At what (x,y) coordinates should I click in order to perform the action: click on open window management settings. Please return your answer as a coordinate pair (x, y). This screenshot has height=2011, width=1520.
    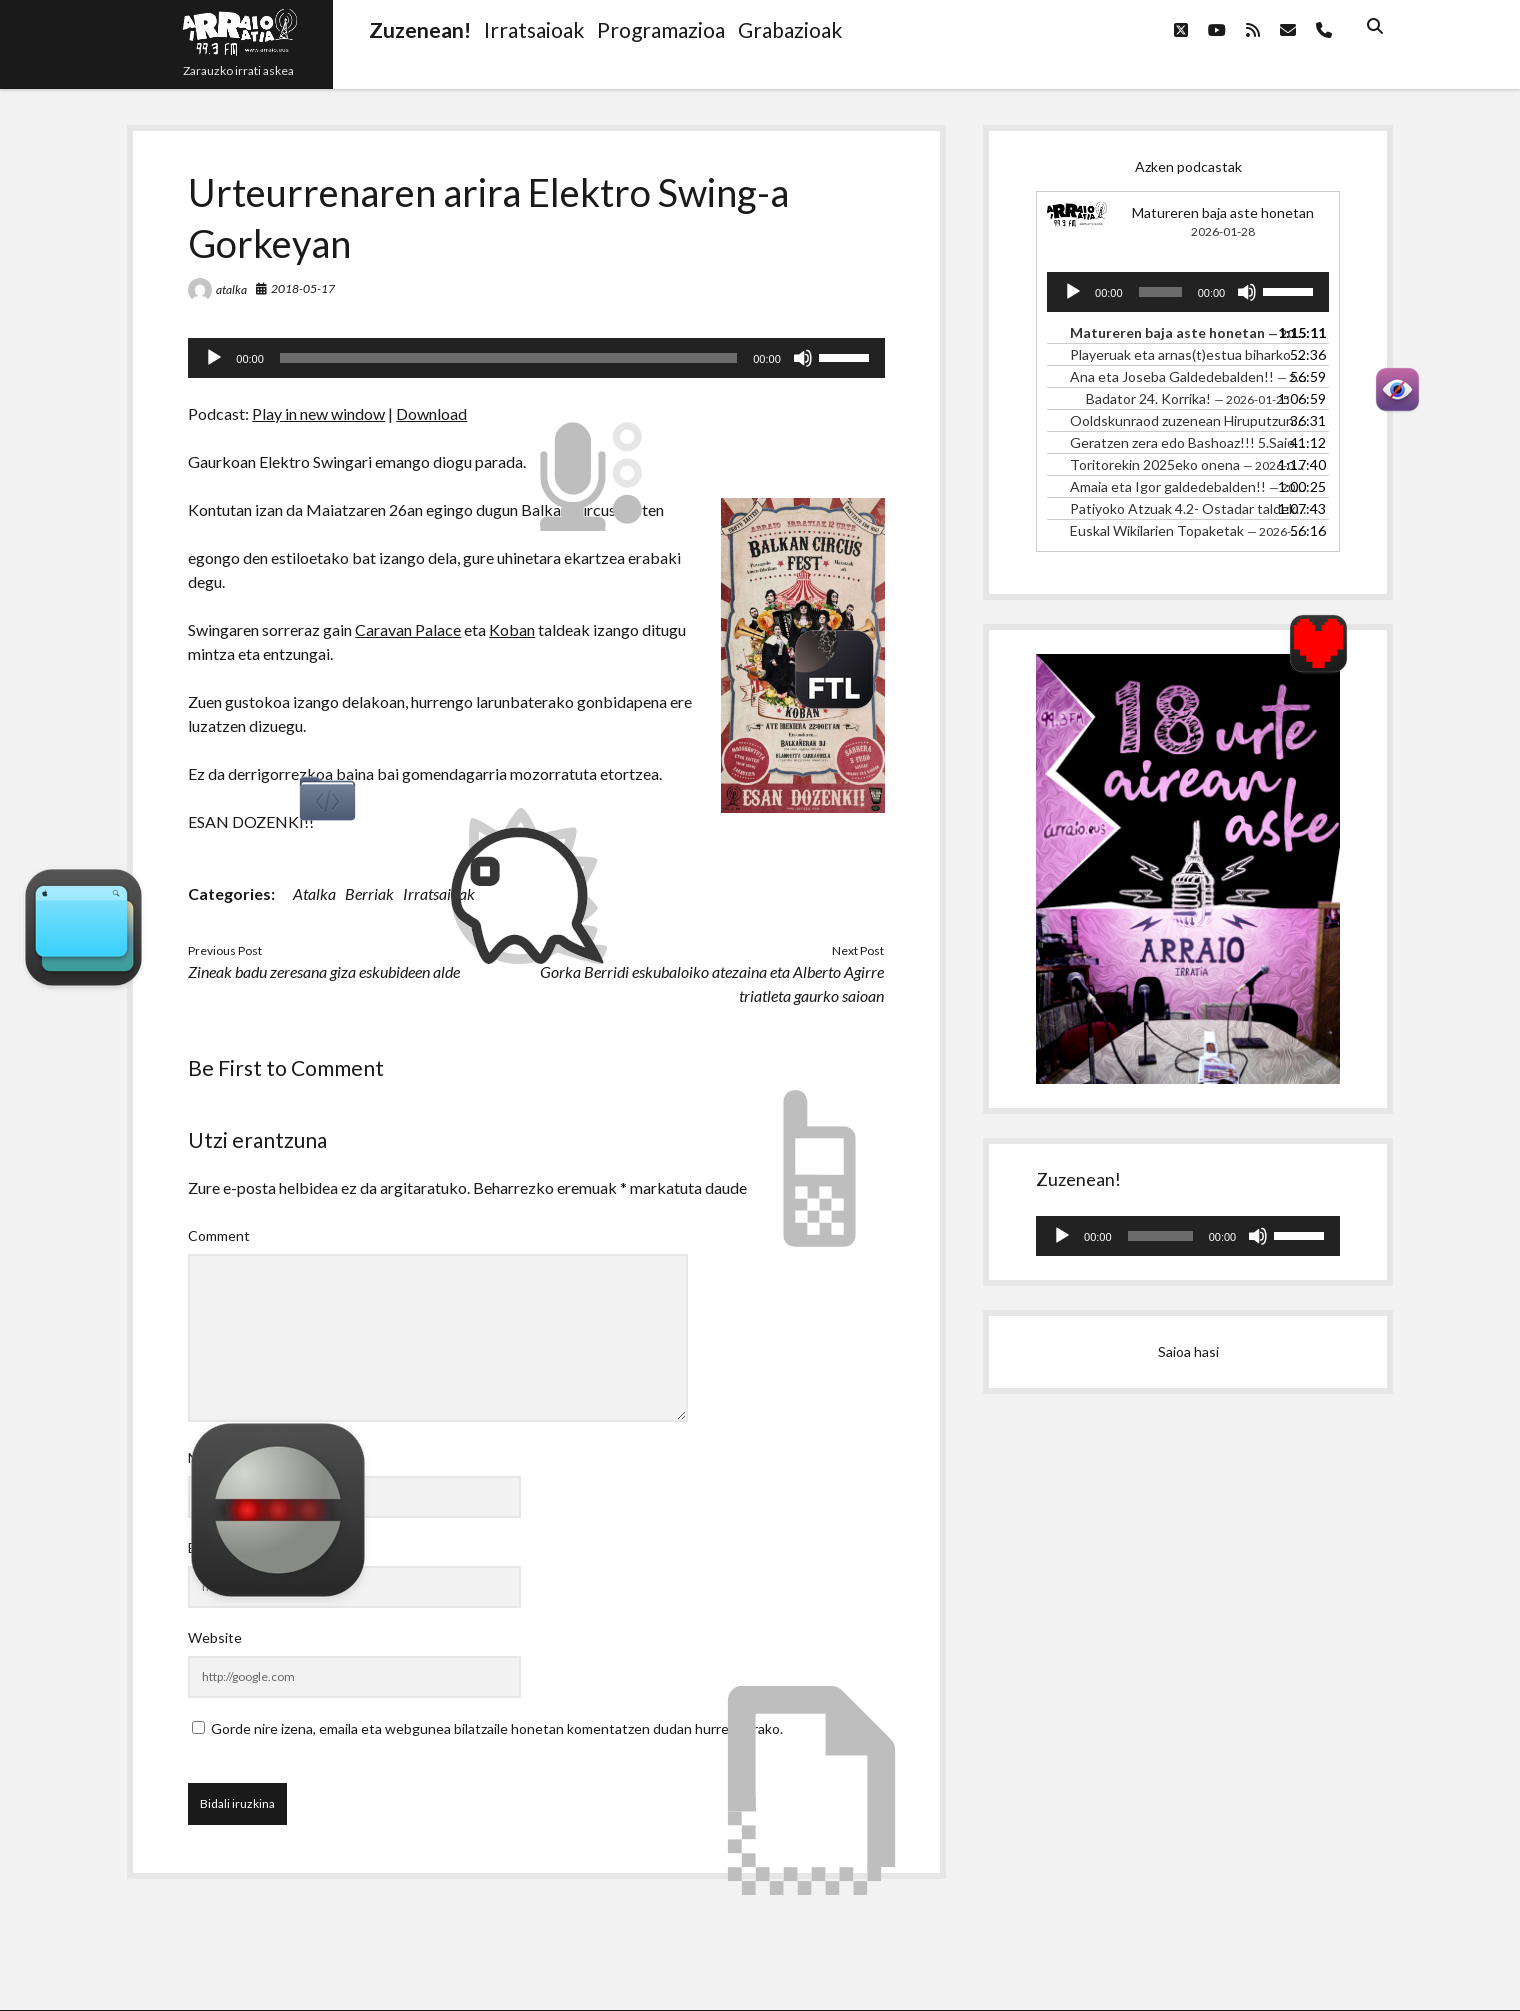
    Looking at the image, I should click on (83, 927).